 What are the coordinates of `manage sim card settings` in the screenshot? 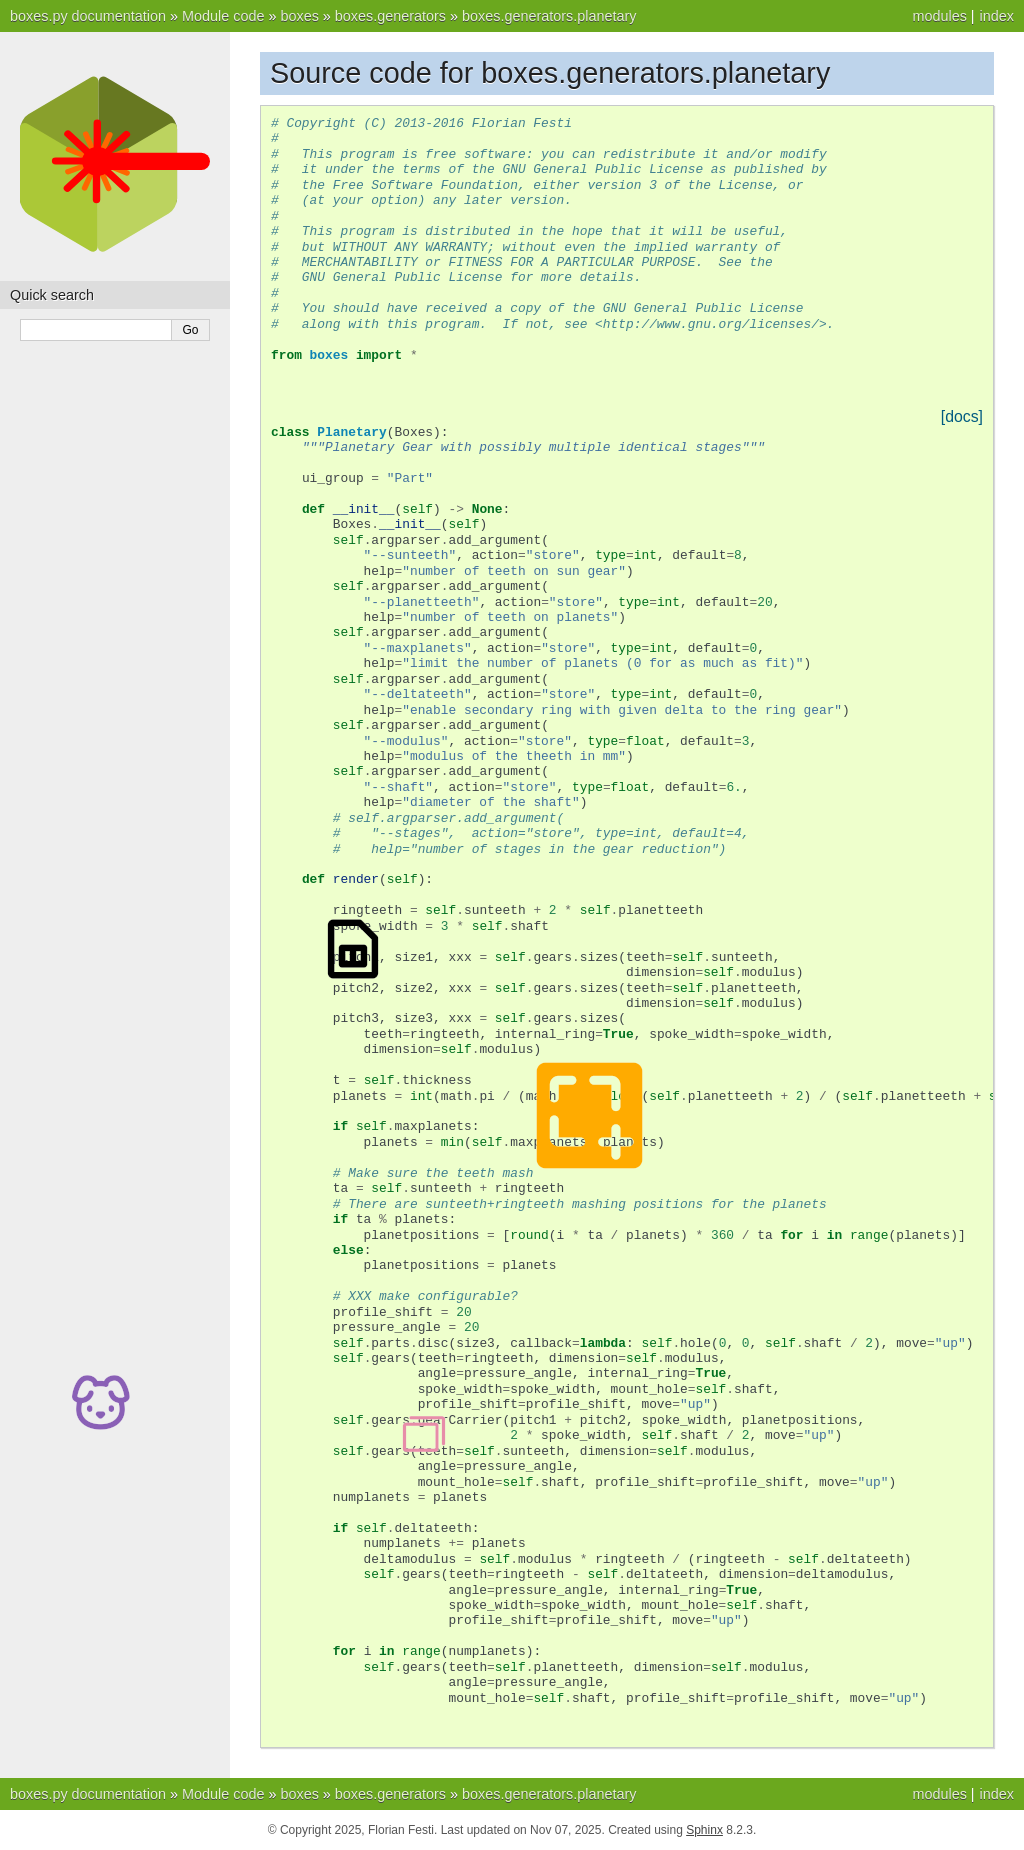 It's located at (353, 949).